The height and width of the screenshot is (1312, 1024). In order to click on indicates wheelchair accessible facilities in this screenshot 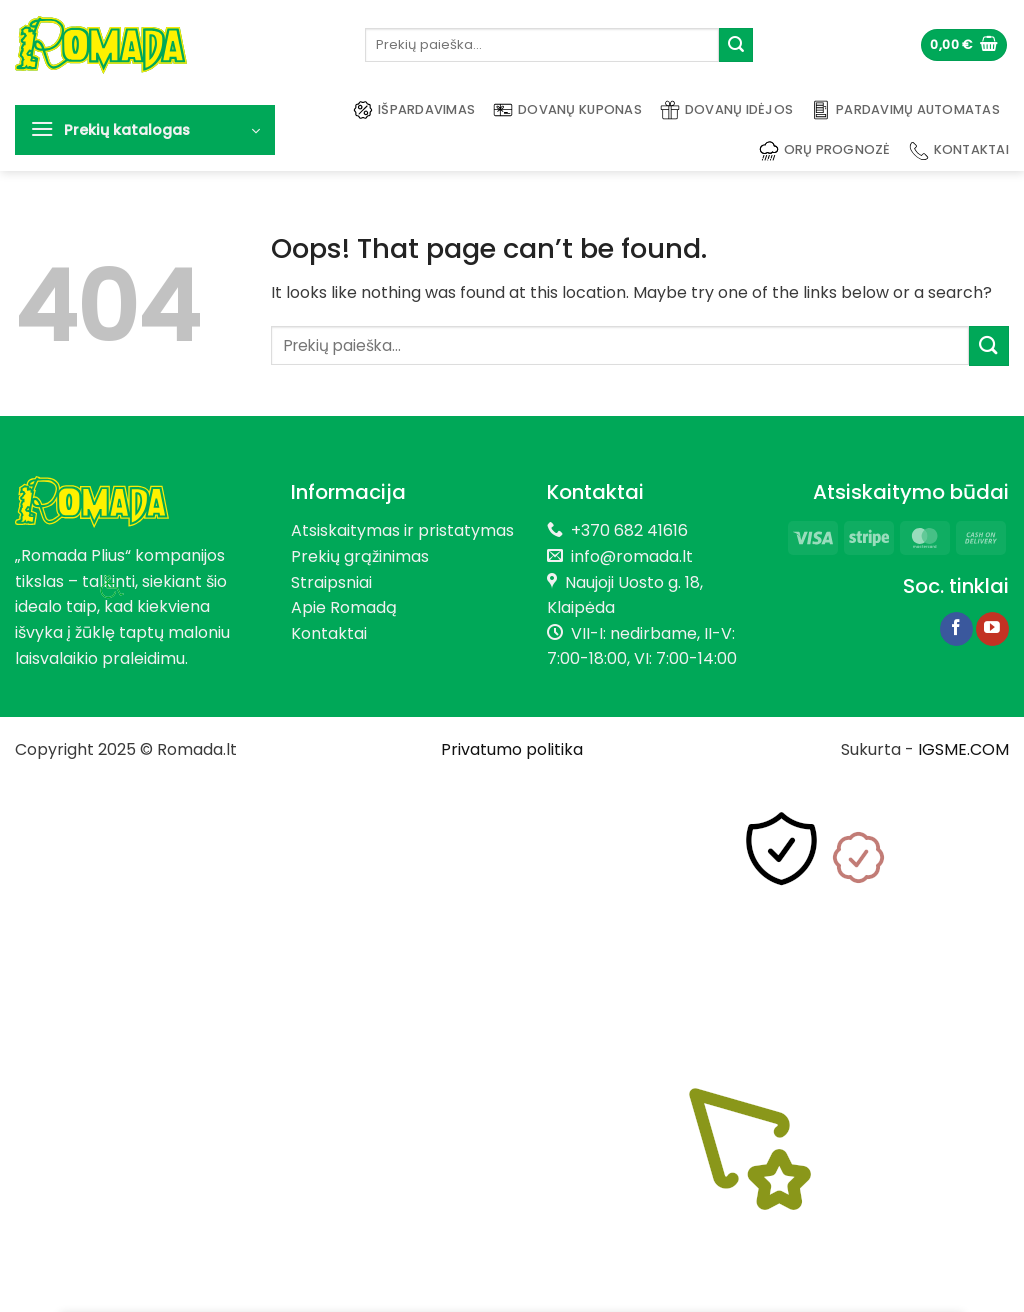, I will do `click(110, 587)`.